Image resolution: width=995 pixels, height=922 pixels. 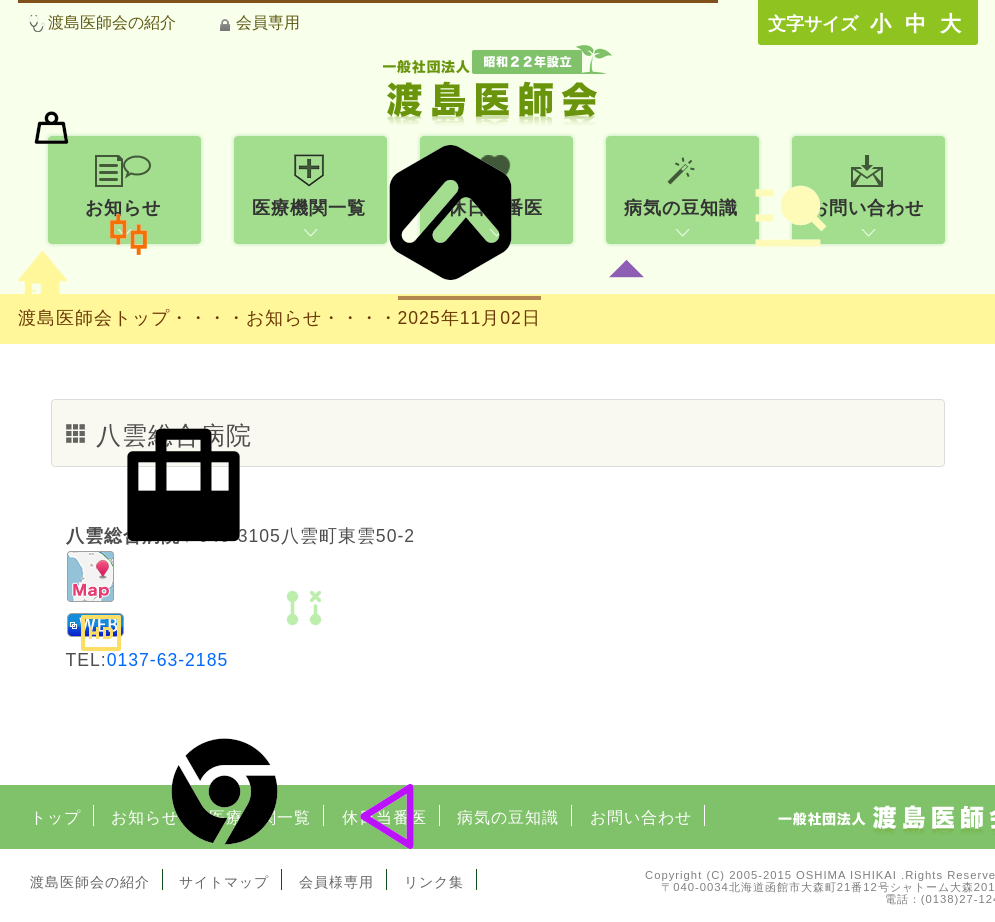 I want to click on search within menu options, so click(x=788, y=218).